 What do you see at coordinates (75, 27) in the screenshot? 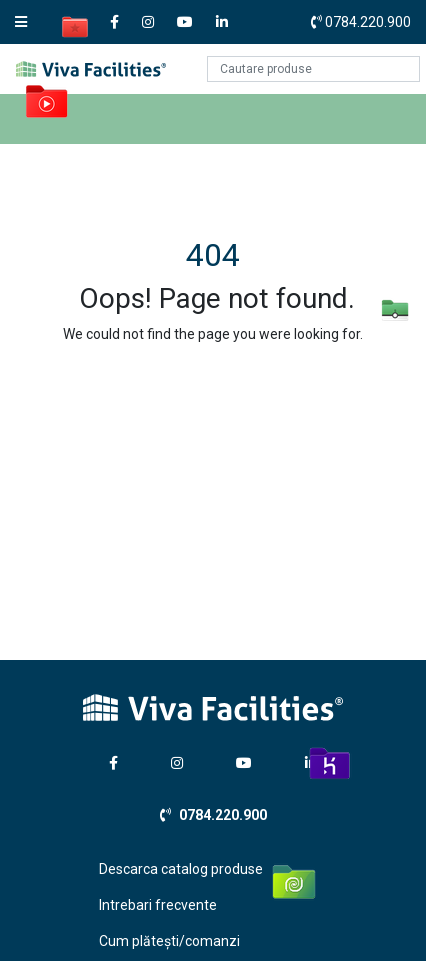
I see `access your bookmarked or favorited files` at bounding box center [75, 27].